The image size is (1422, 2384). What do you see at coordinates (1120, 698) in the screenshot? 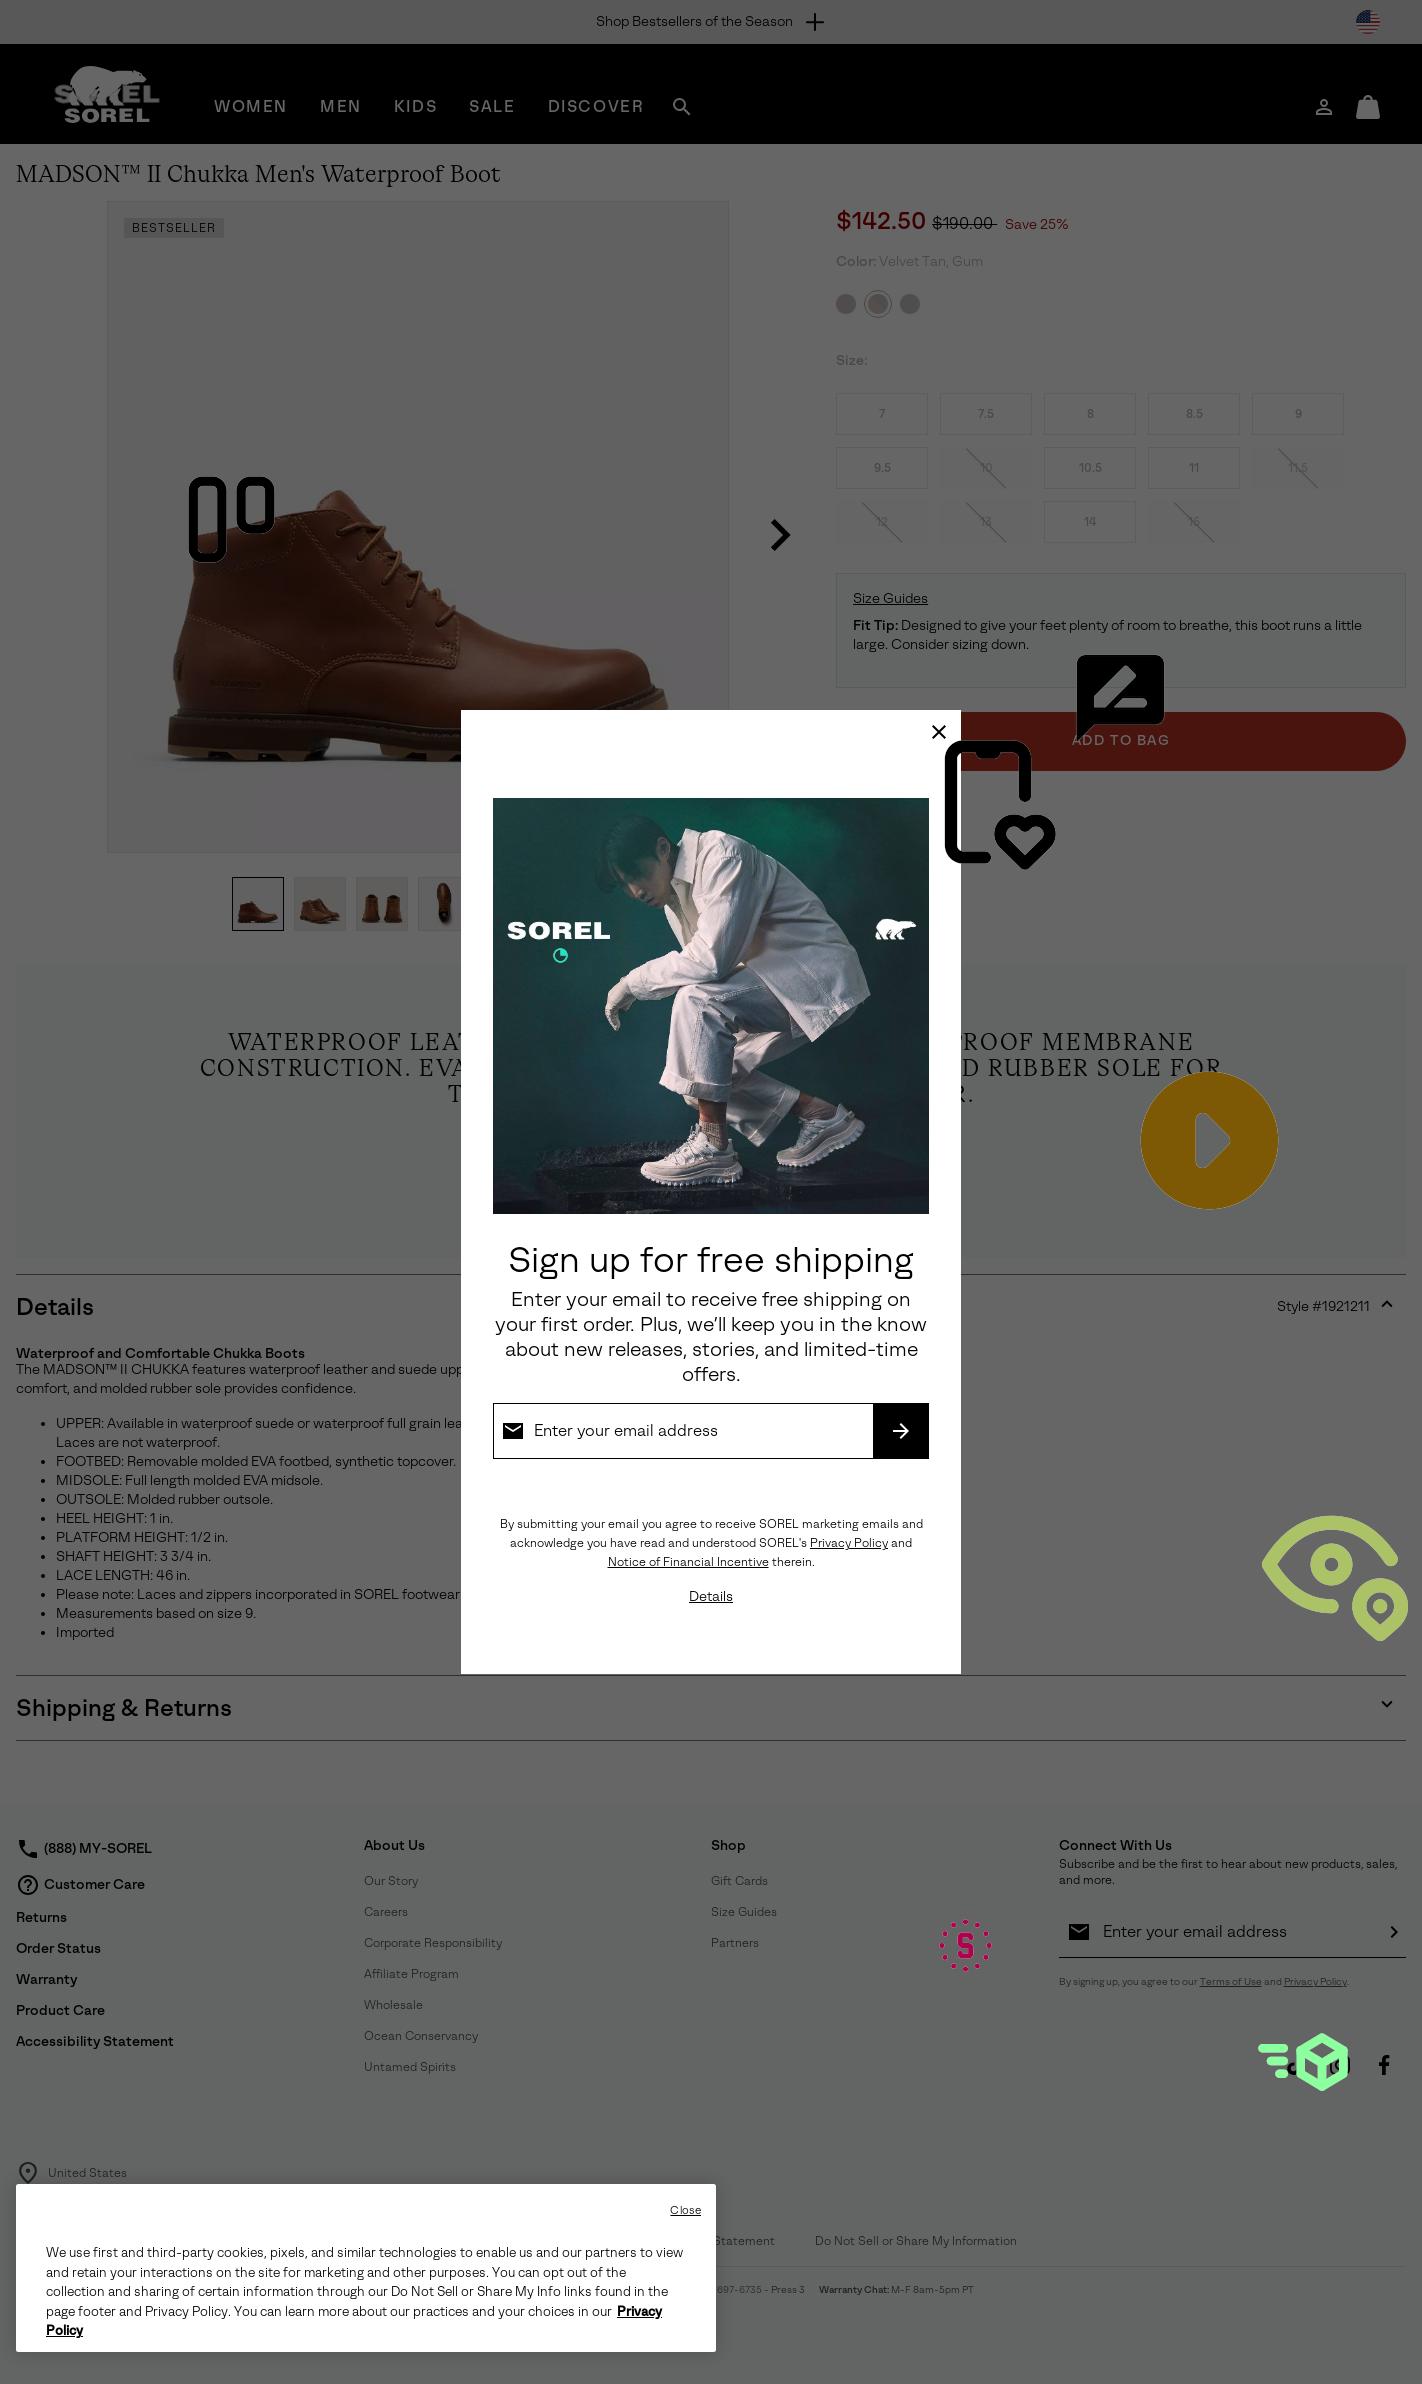
I see `write a review or feedback` at bounding box center [1120, 698].